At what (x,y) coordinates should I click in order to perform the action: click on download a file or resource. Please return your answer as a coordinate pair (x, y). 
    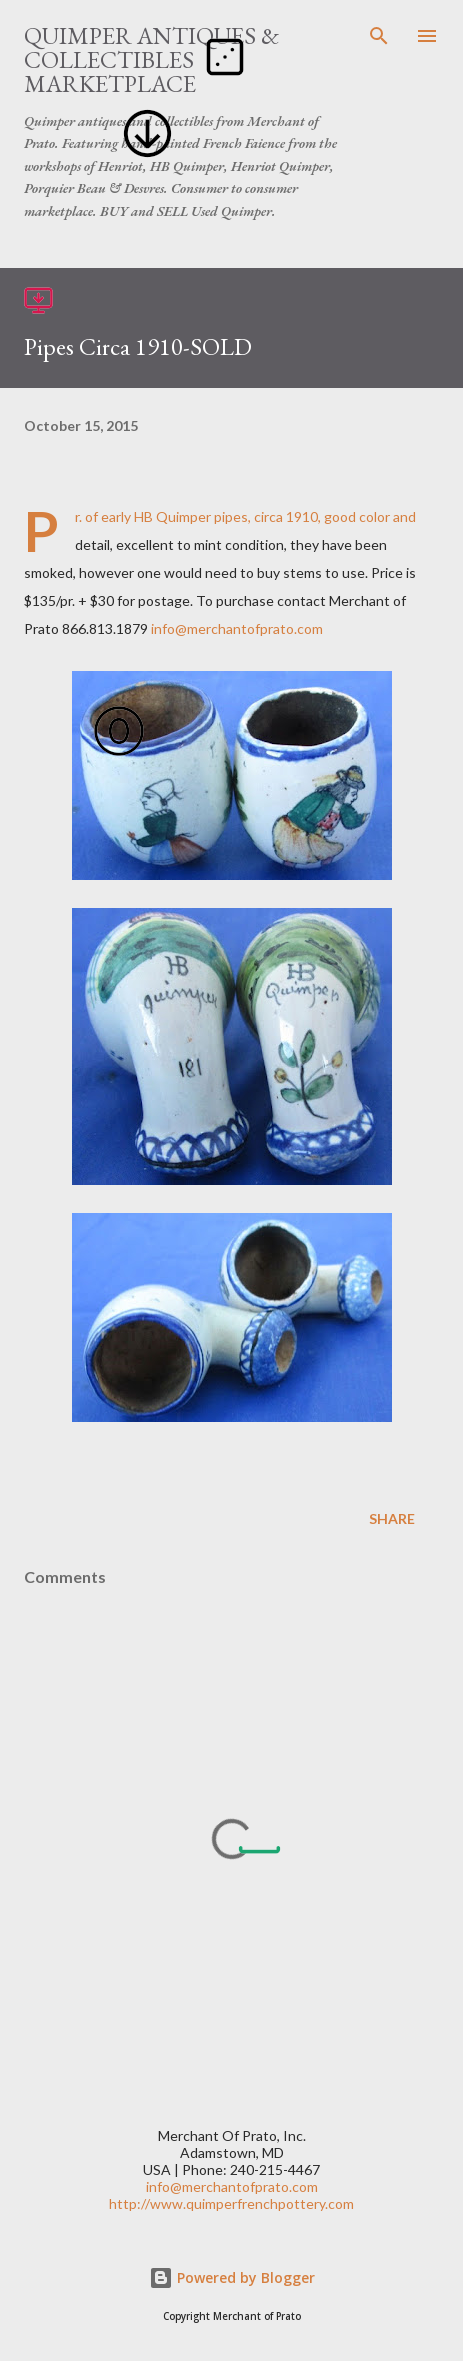
    Looking at the image, I should click on (147, 133).